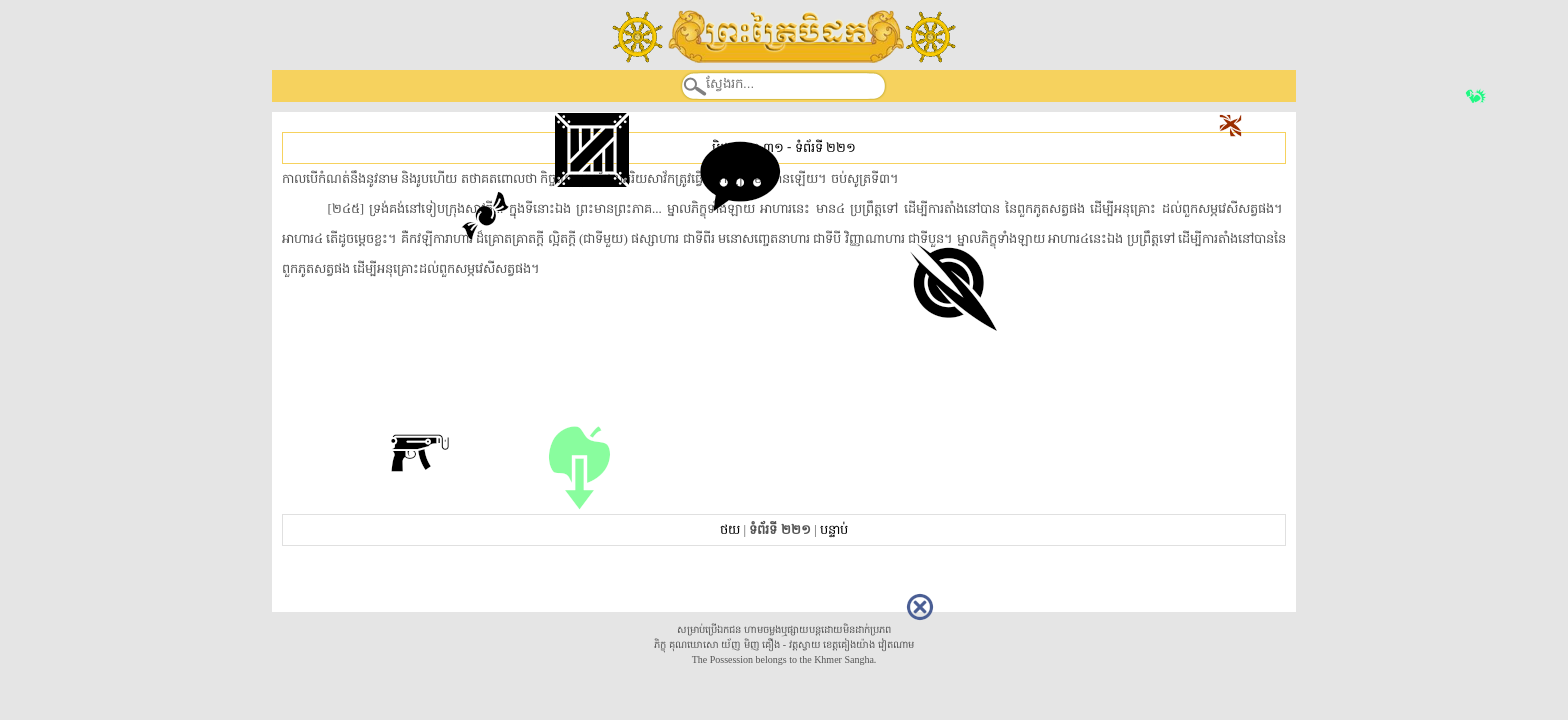 Image resolution: width=1568 pixels, height=720 pixels. Describe the element at coordinates (740, 175) in the screenshot. I see `compose a new message or chat` at that location.